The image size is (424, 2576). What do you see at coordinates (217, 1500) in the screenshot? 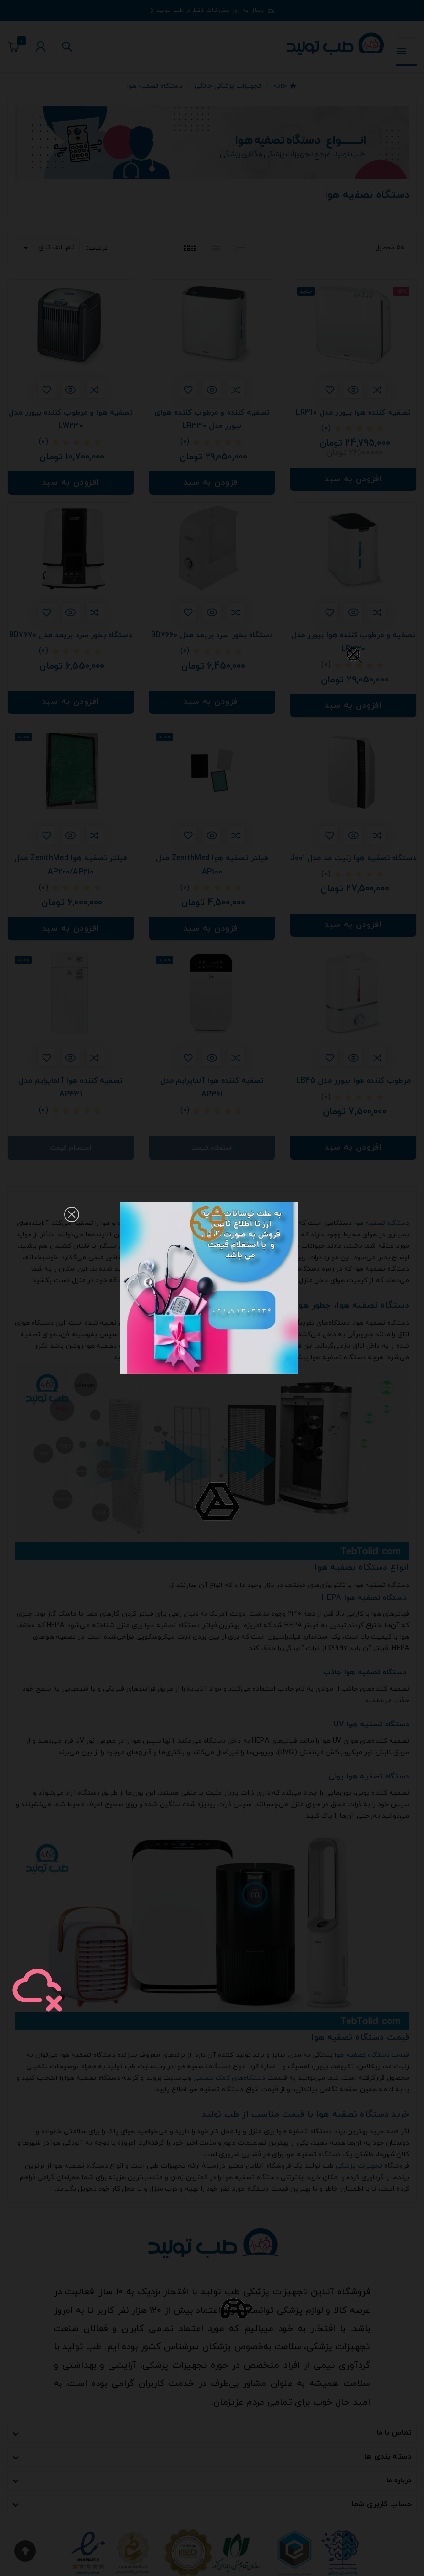
I see `open Google Drive` at bounding box center [217, 1500].